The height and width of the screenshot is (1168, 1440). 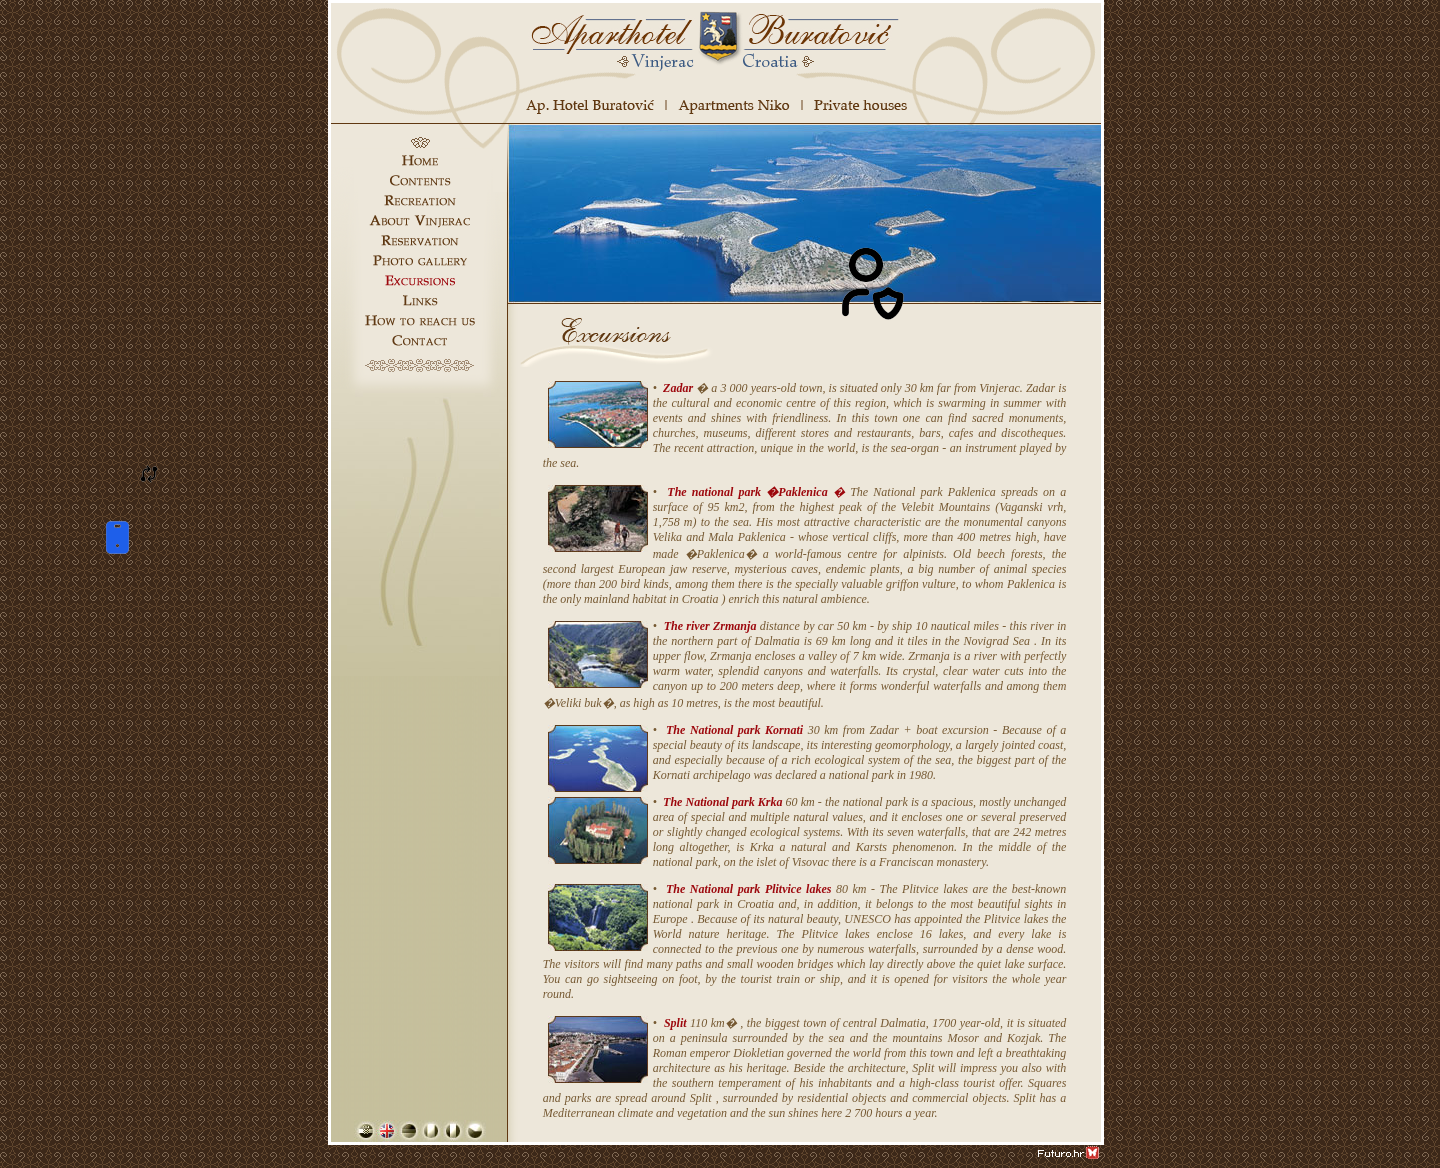 I want to click on view or manage account security settings, so click(x=866, y=282).